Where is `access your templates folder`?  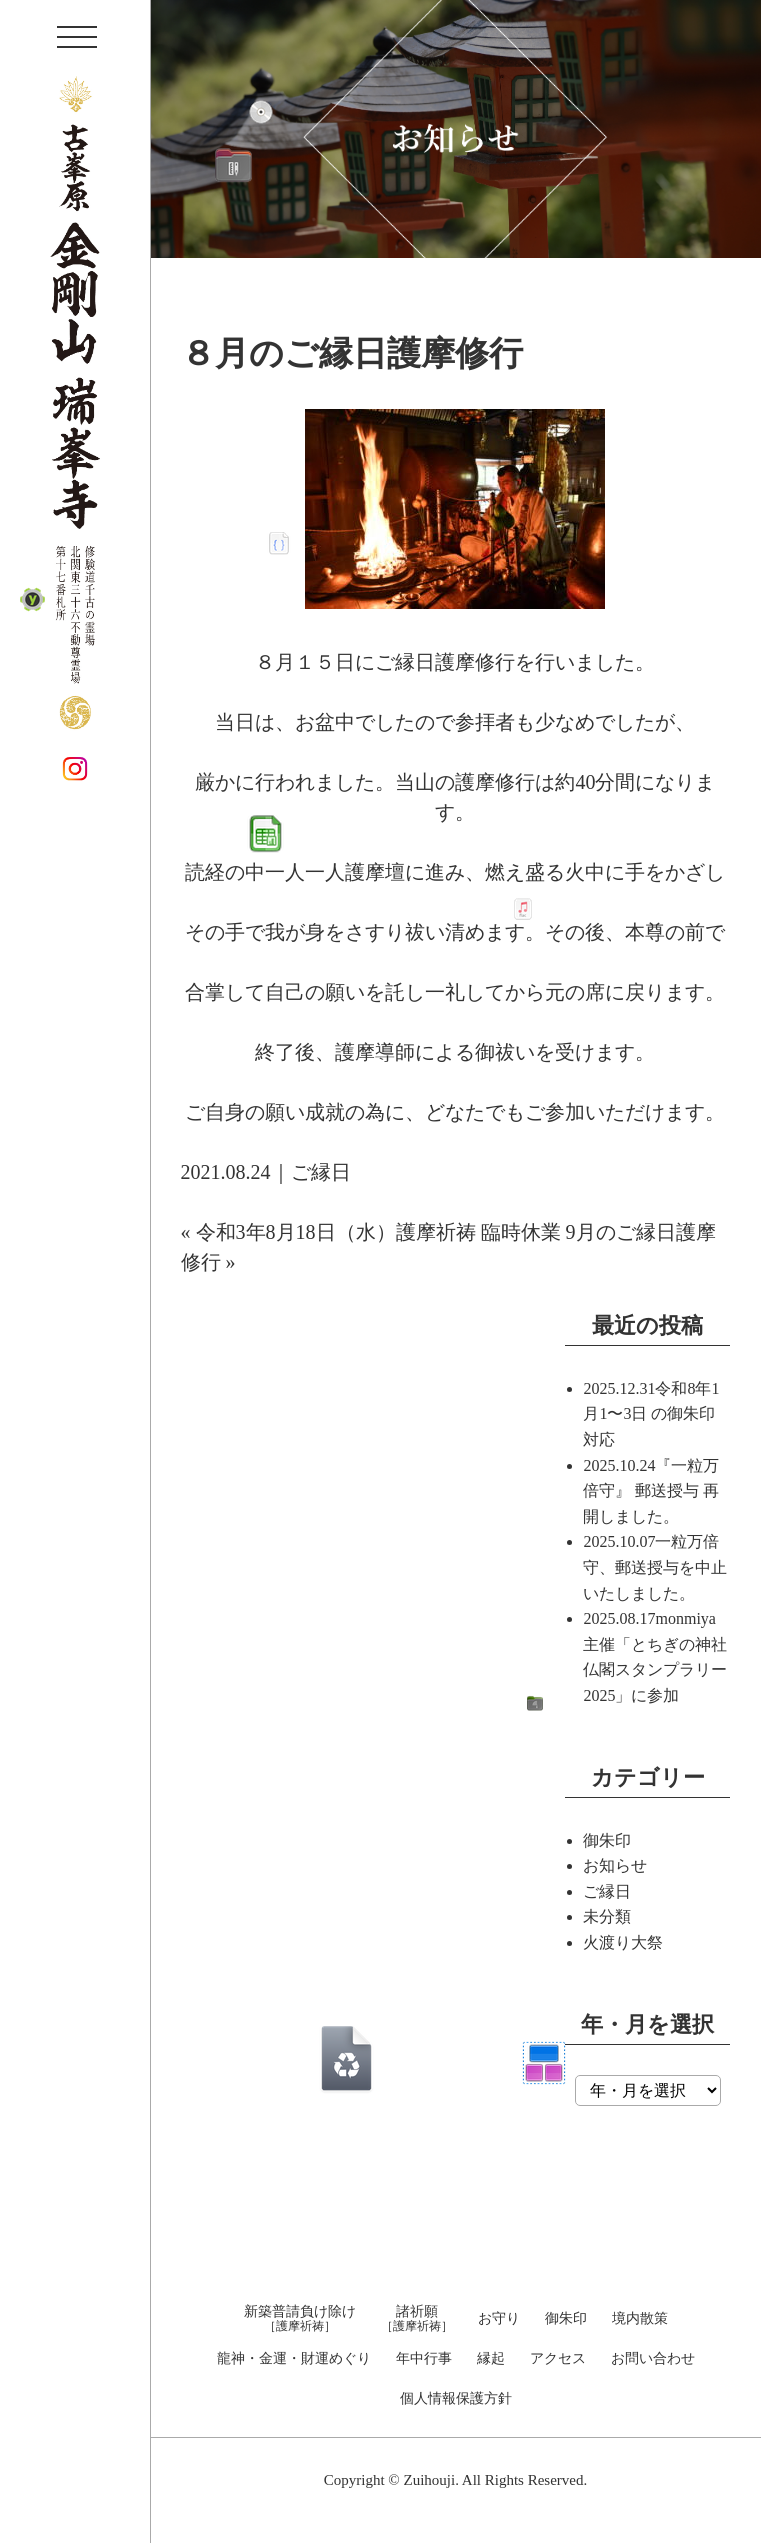 access your templates folder is located at coordinates (233, 164).